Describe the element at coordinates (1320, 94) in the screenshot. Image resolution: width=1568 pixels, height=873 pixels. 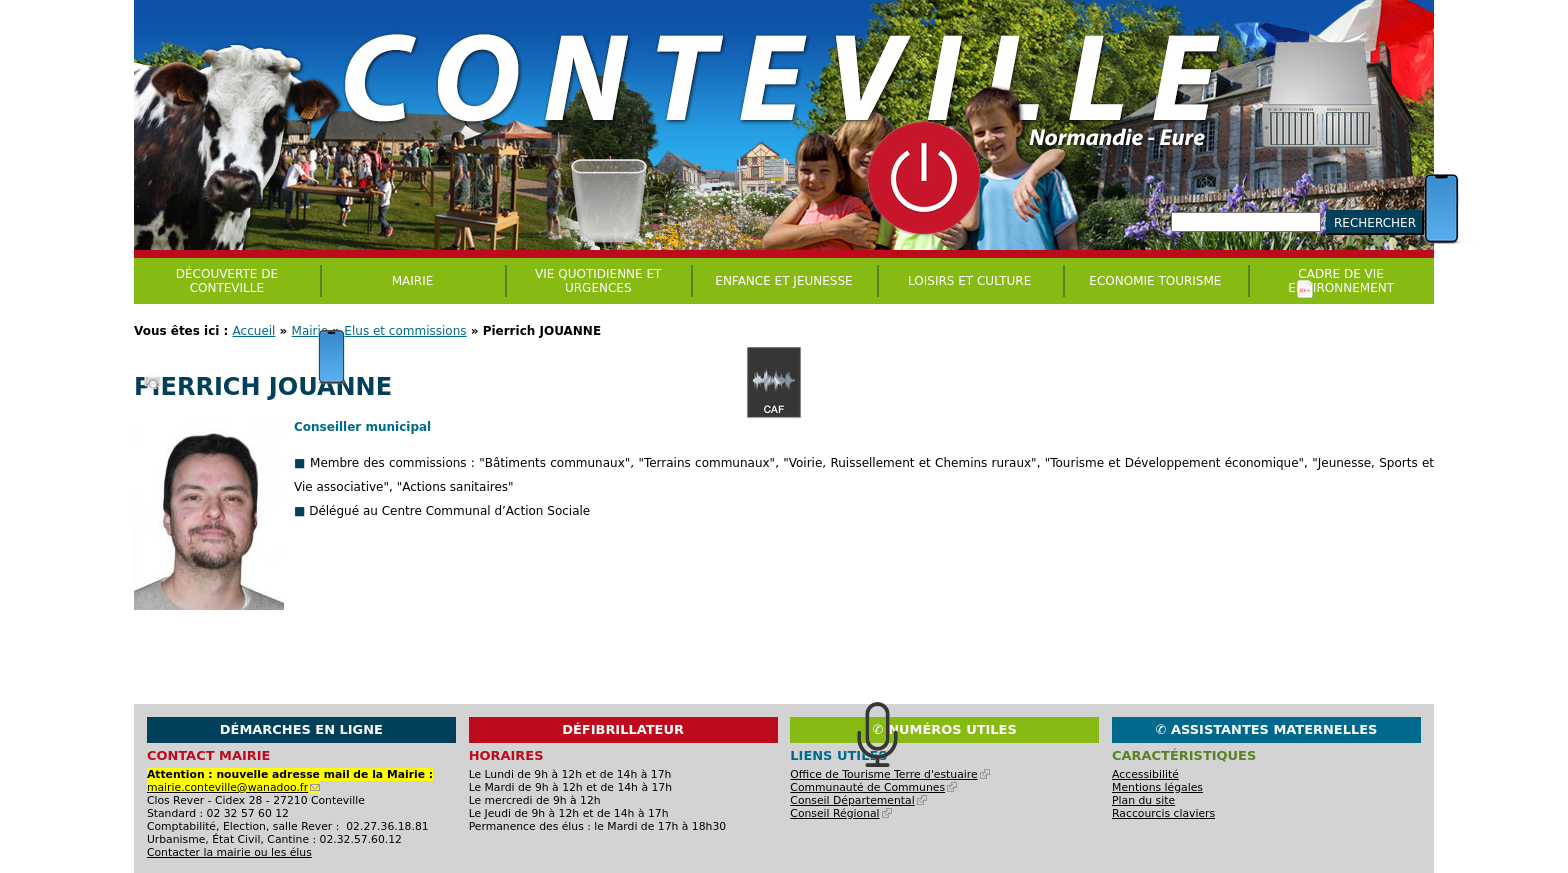
I see `access Xserve RAID storage device settings` at that location.